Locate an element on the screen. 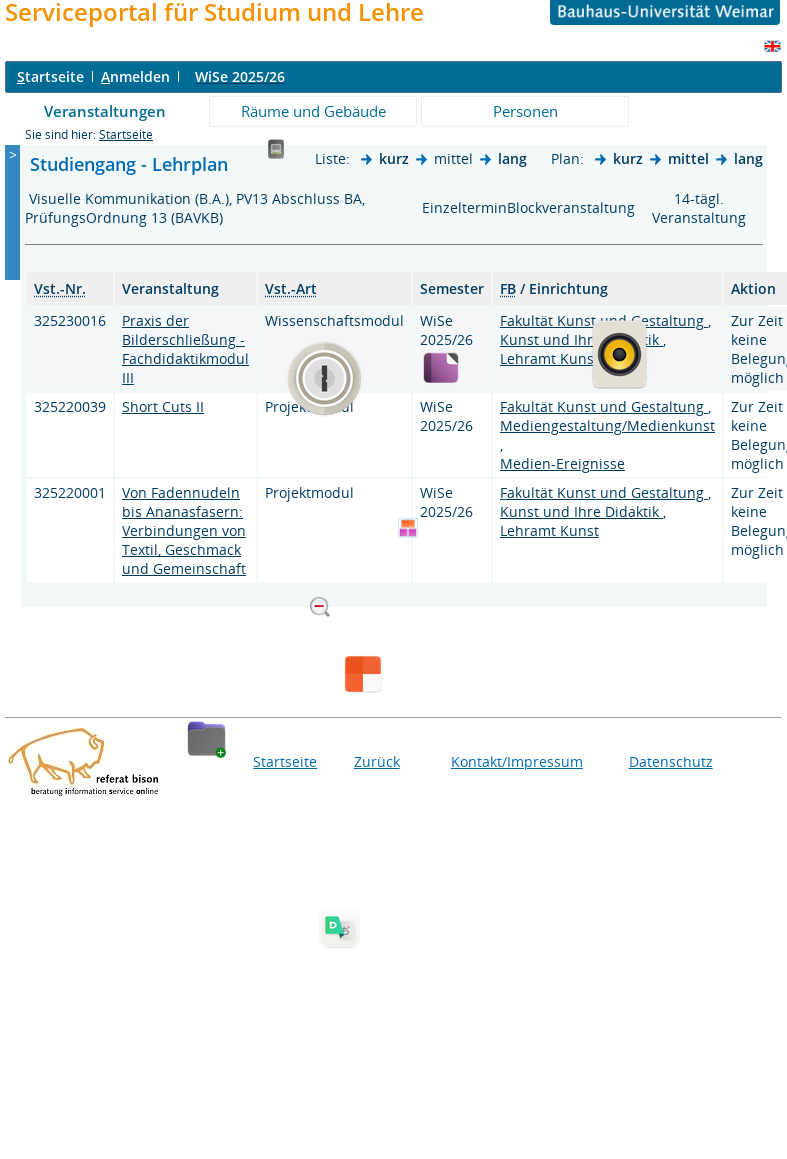  open Rhythmbox music player is located at coordinates (619, 354).